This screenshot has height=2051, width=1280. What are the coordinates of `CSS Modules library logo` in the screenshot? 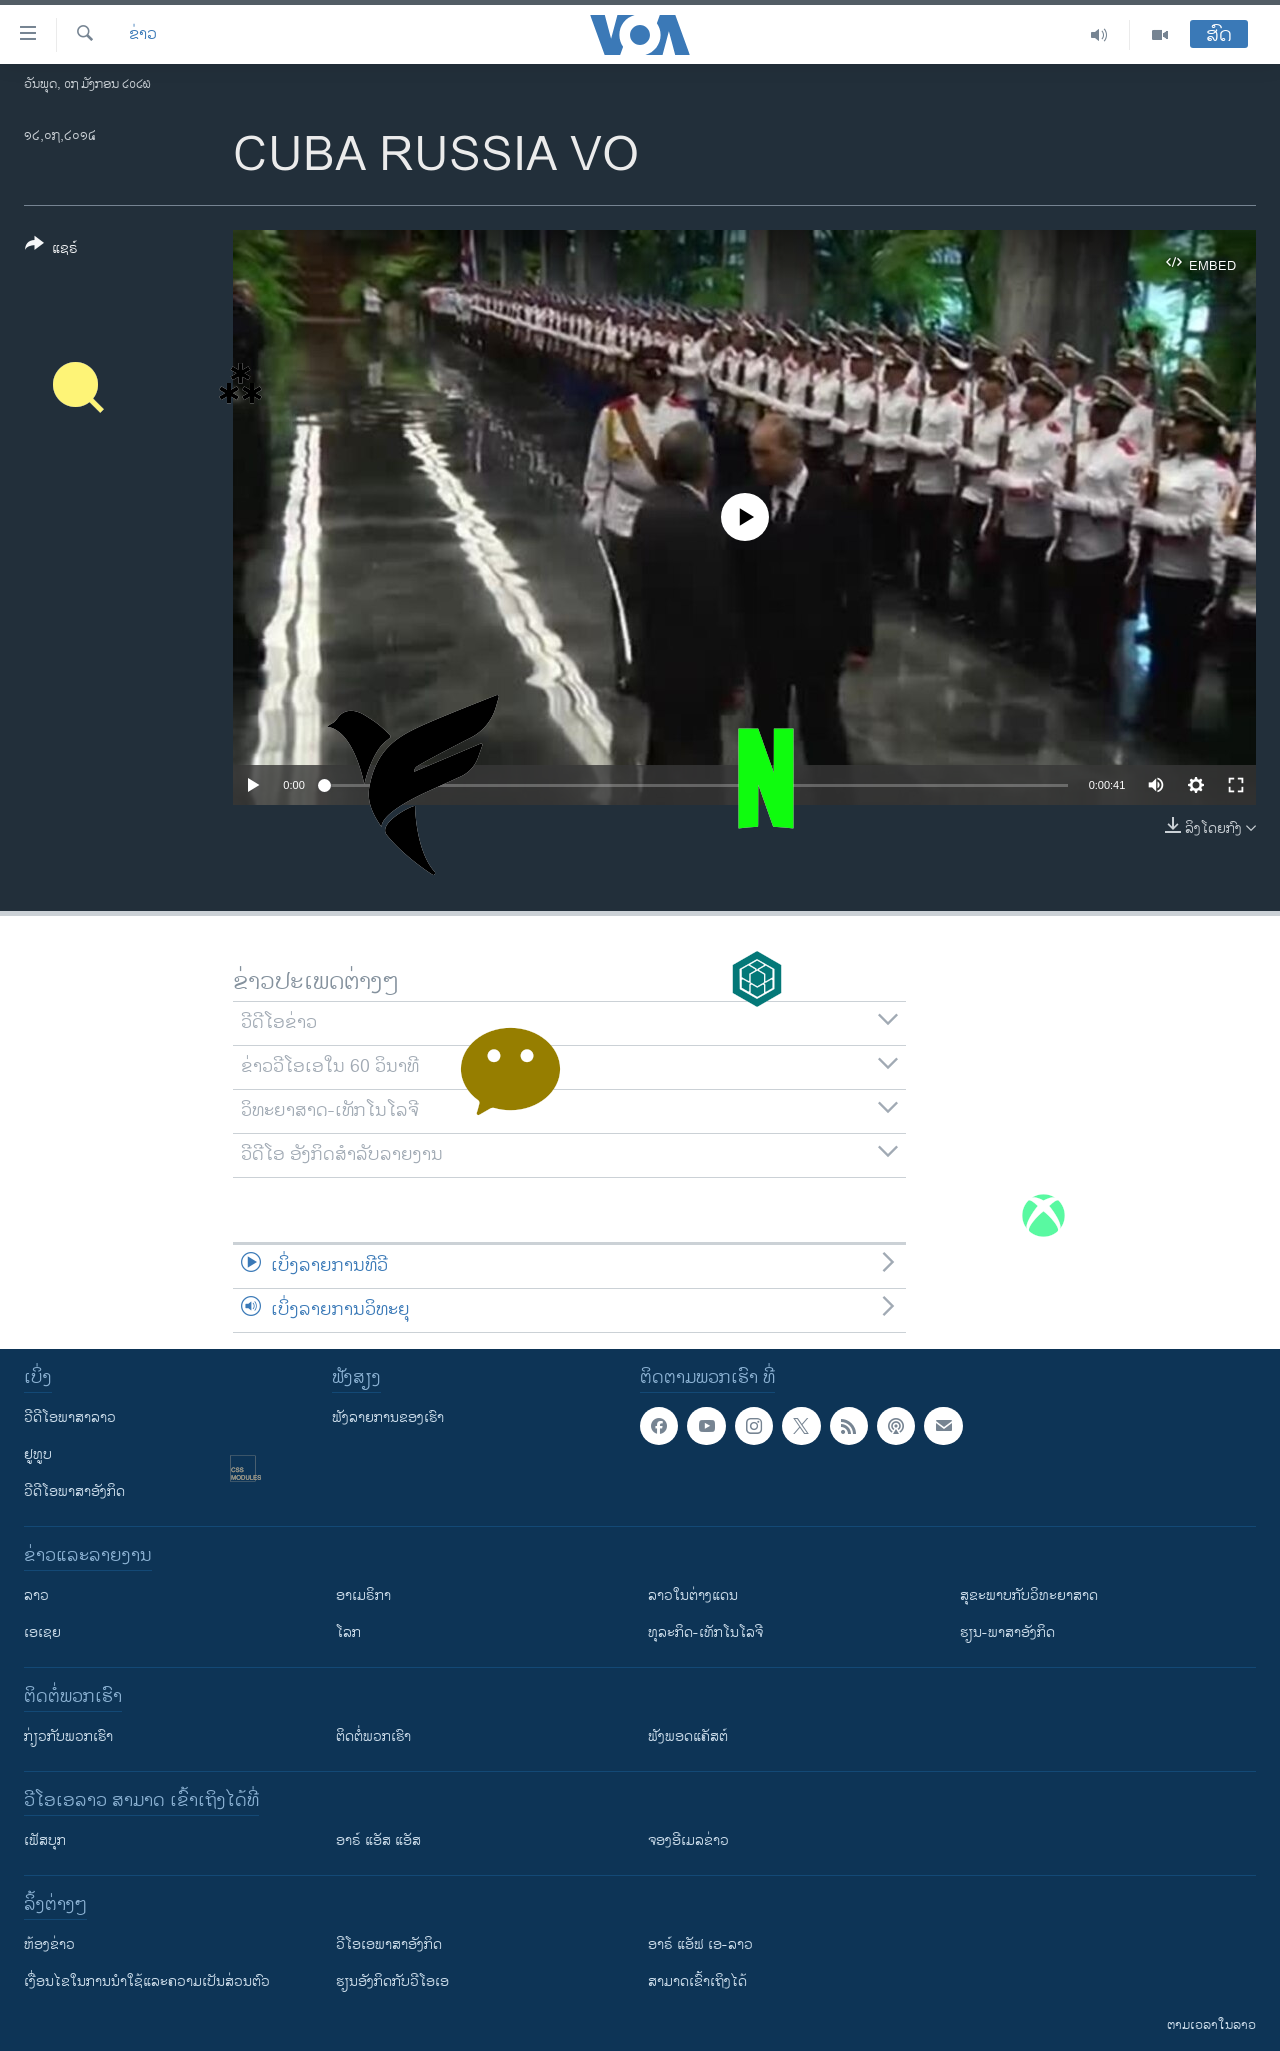 It's located at (245, 1468).